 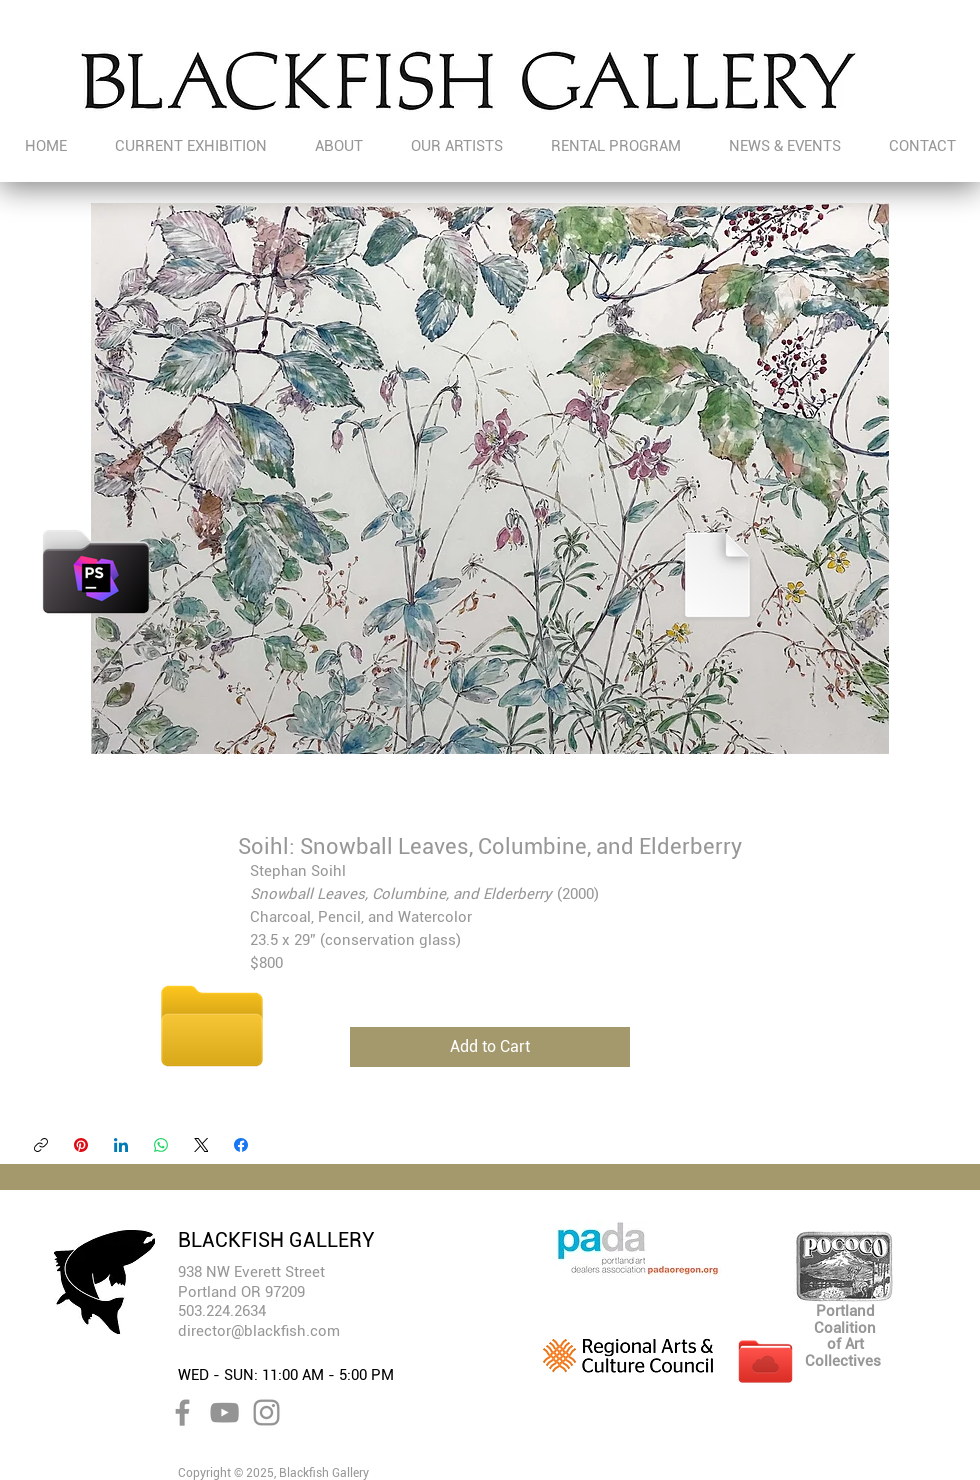 What do you see at coordinates (95, 574) in the screenshot?
I see `folder containing phpstorm project files` at bounding box center [95, 574].